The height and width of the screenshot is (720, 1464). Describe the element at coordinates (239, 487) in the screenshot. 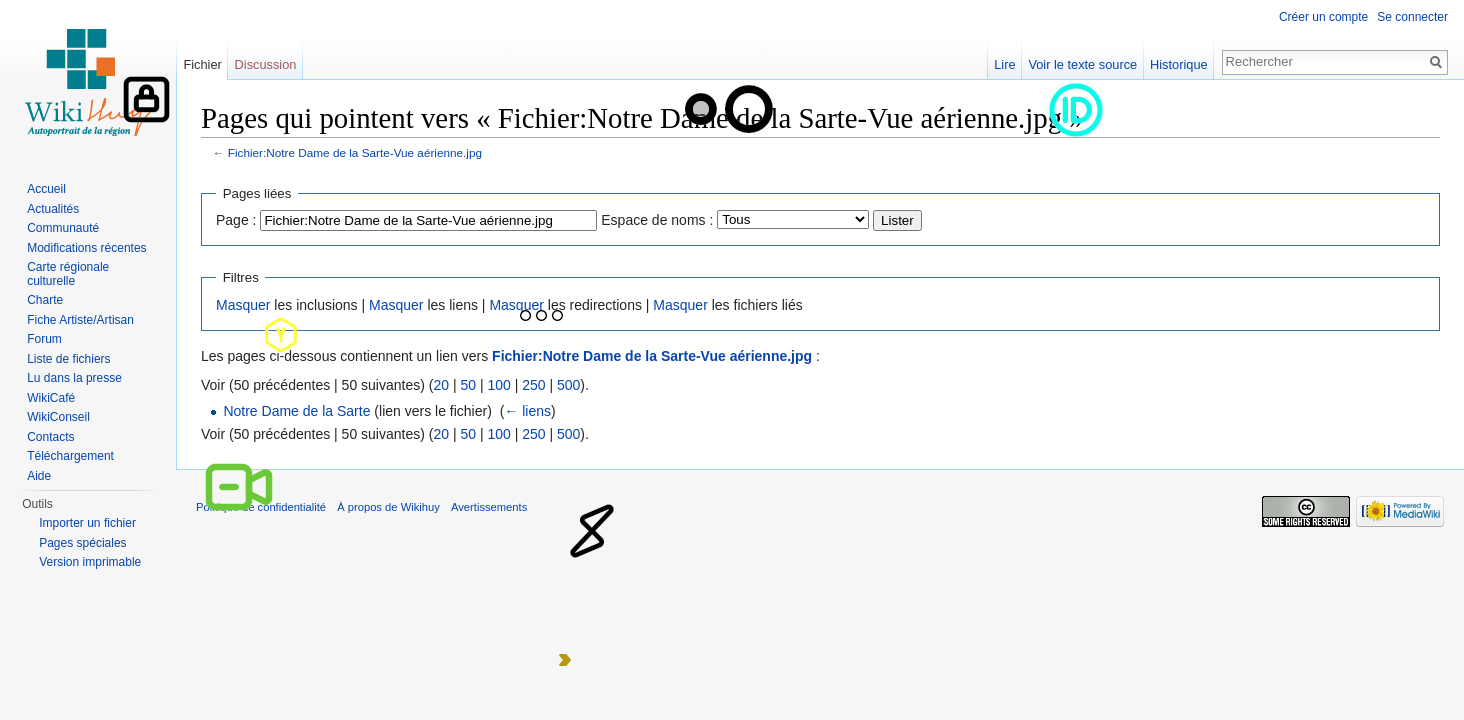

I see `remove video from playlist or queue` at that location.